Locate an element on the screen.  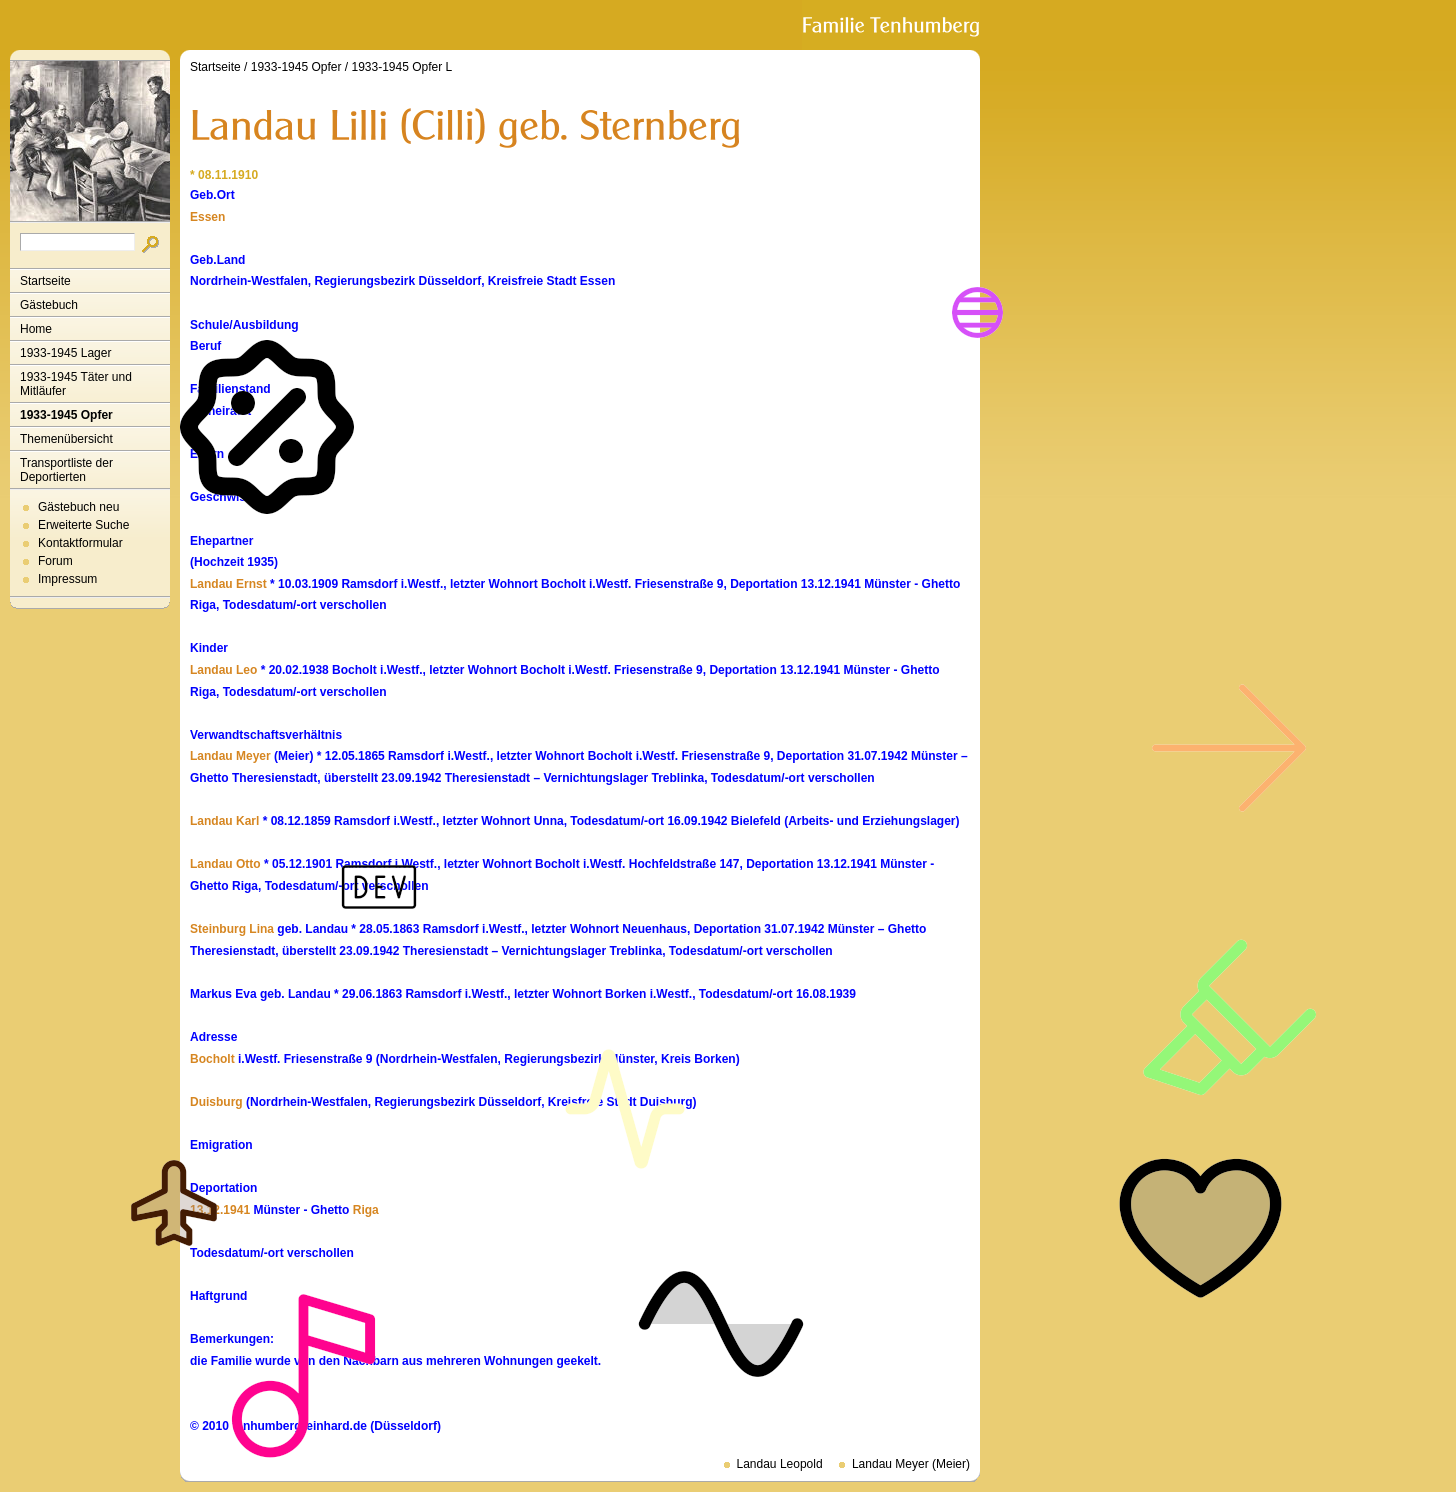
view activity or health metrics is located at coordinates (625, 1109).